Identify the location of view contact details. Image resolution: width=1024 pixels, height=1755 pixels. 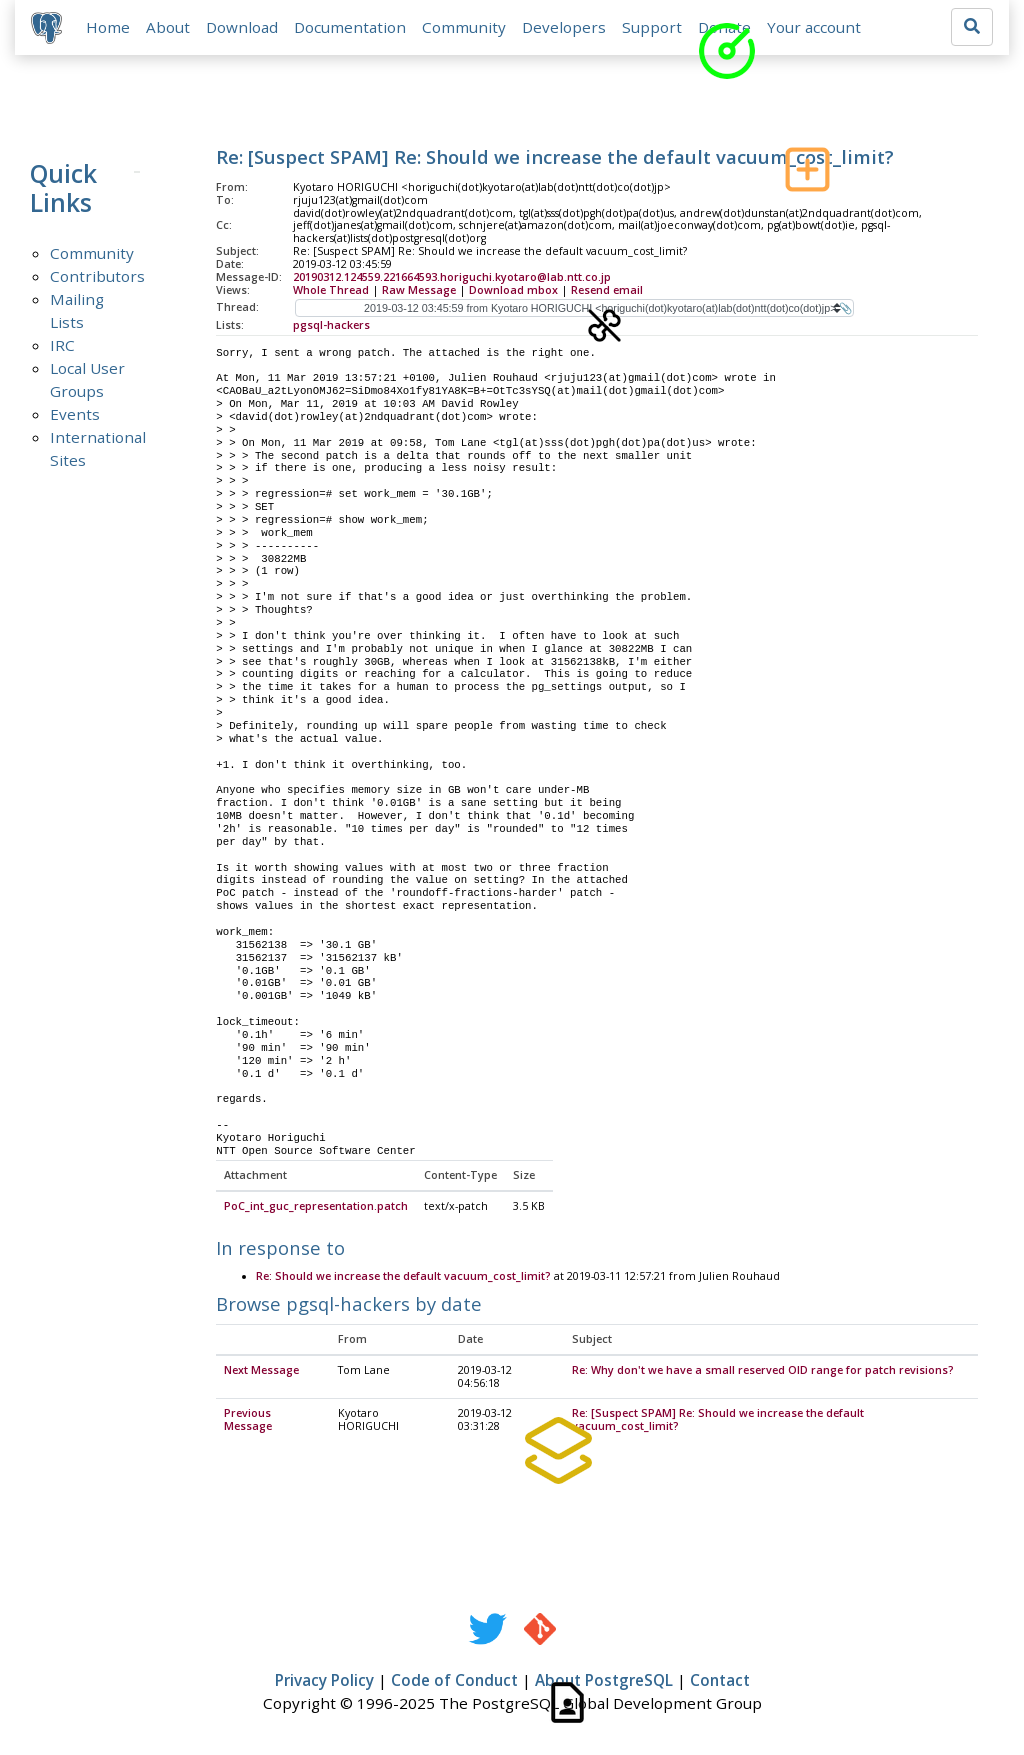
(567, 1702).